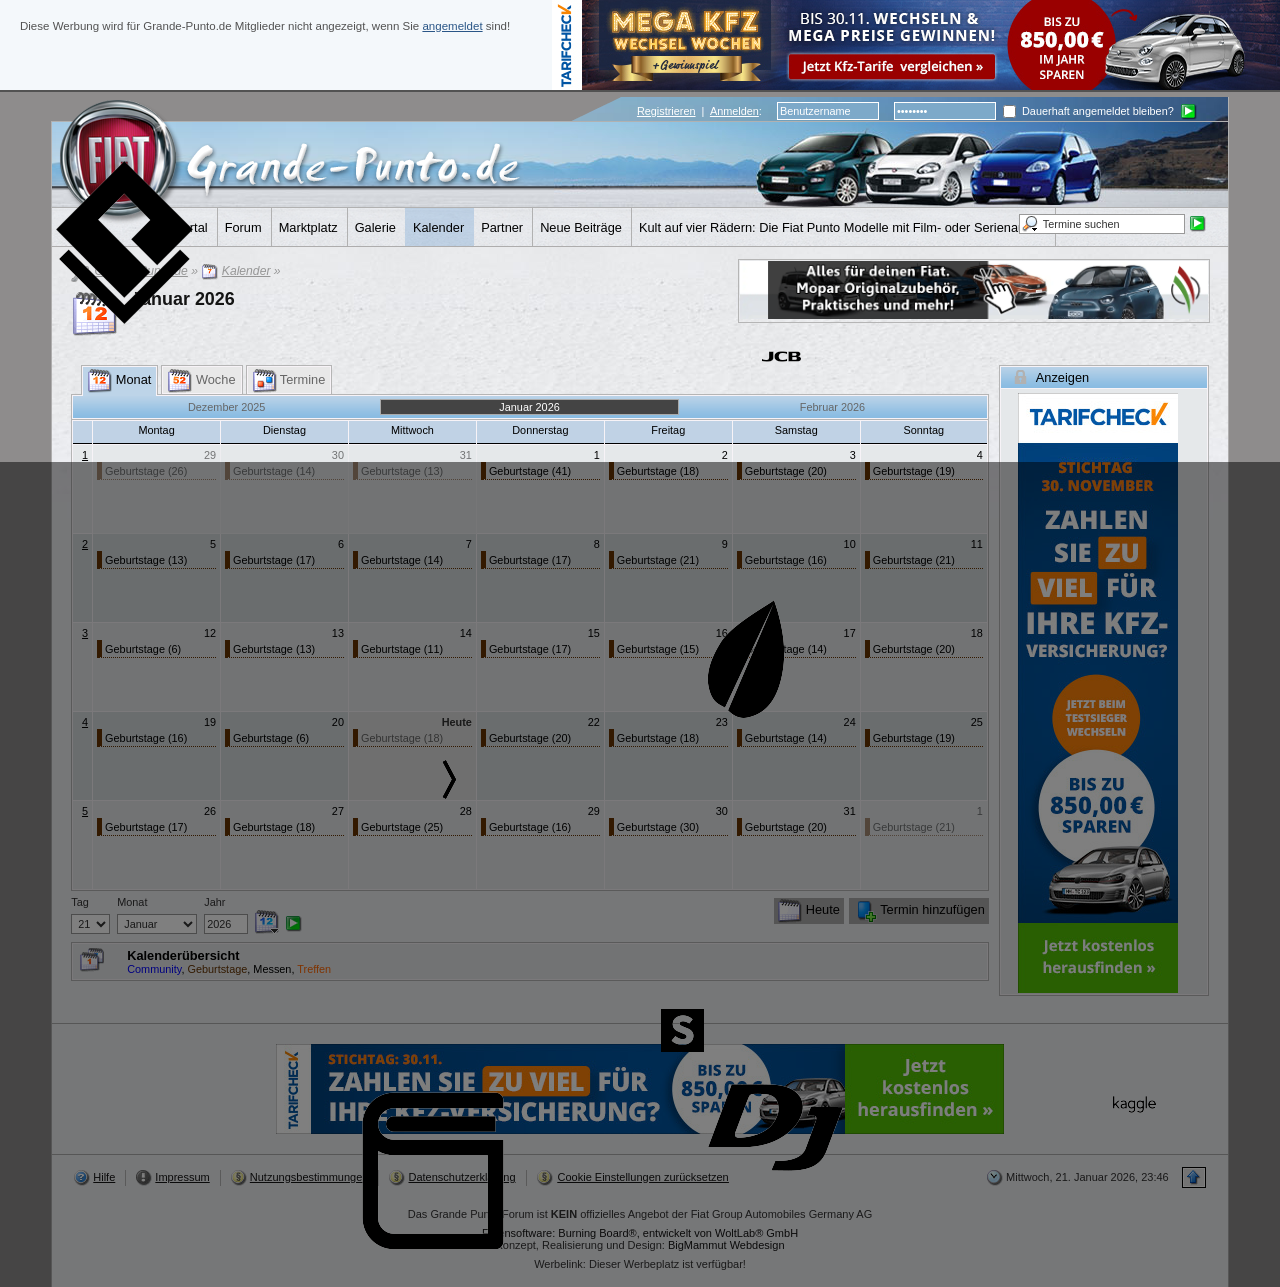  Describe the element at coordinates (781, 356) in the screenshot. I see `pay with JCB credit card` at that location.